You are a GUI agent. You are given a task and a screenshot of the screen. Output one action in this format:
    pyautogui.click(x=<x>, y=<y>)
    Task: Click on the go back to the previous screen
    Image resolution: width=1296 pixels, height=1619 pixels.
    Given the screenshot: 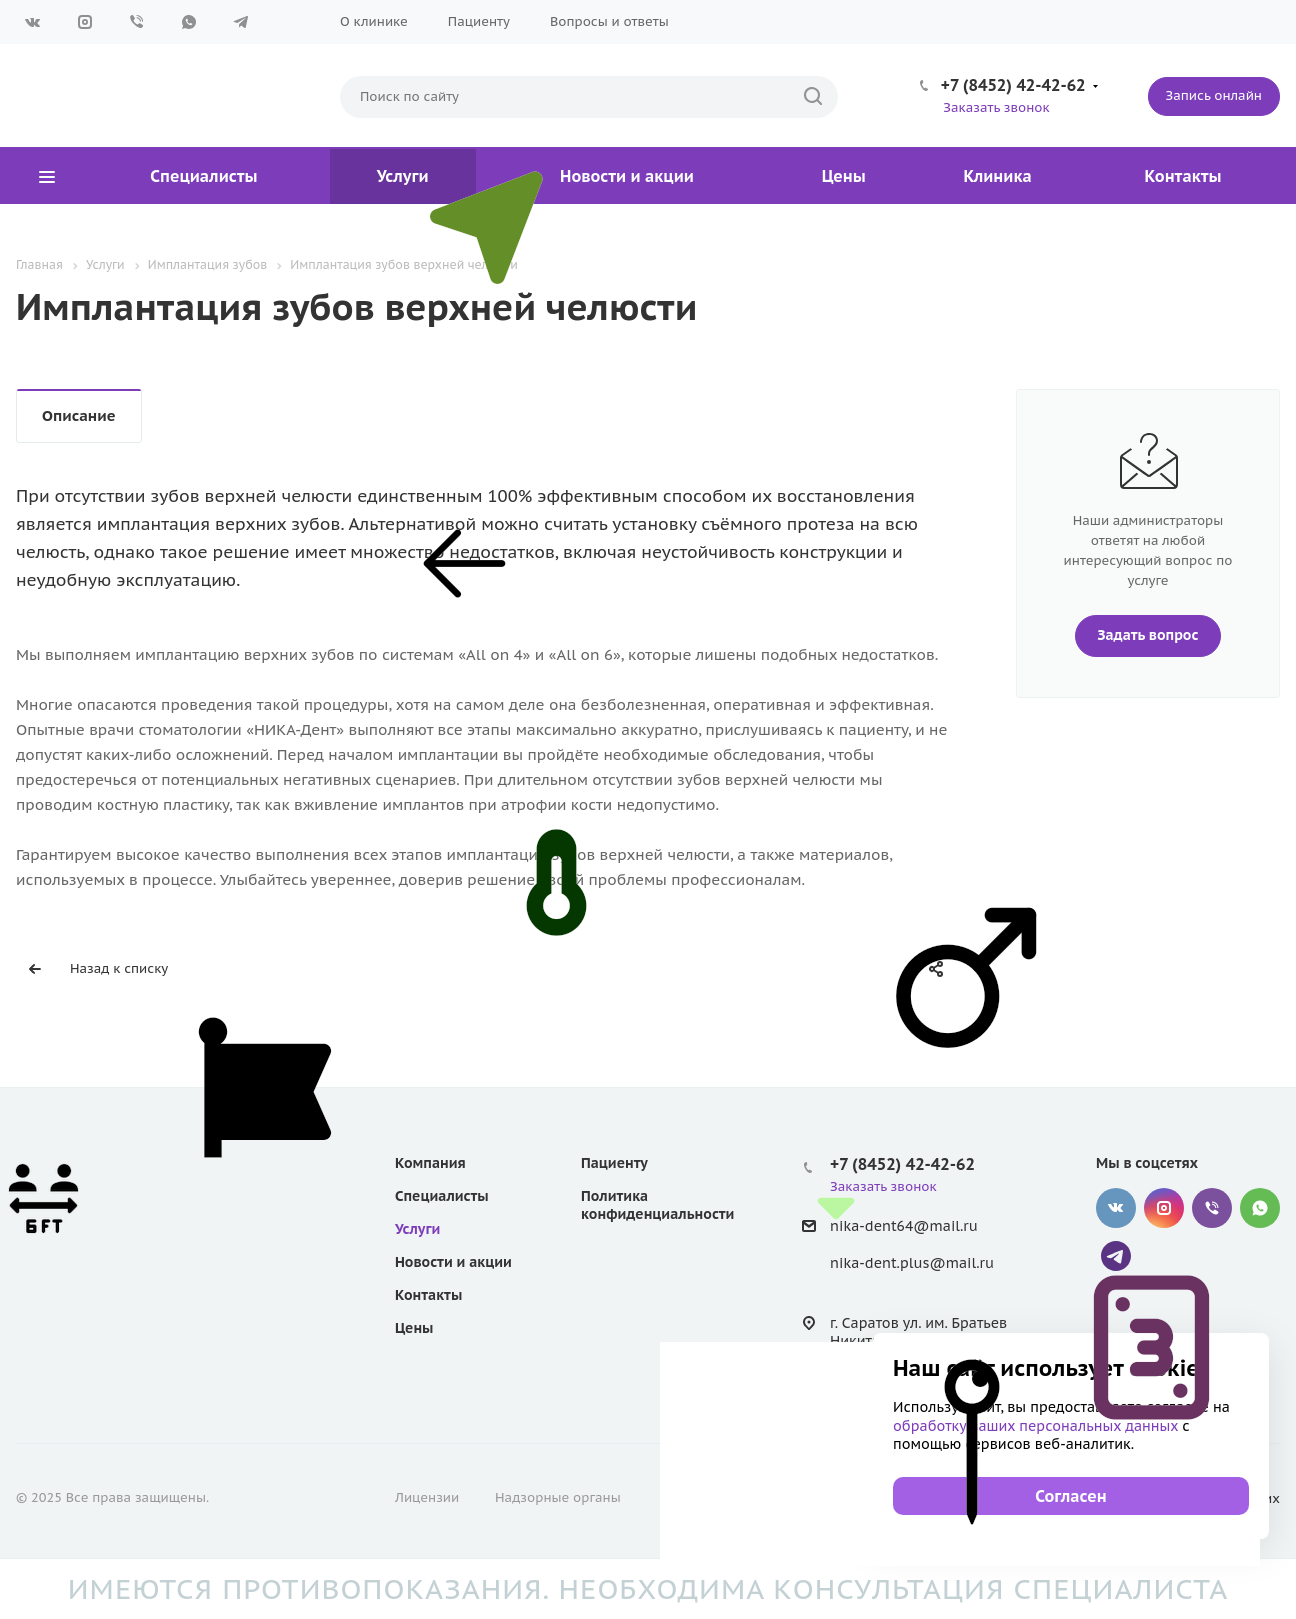 What is the action you would take?
    pyautogui.click(x=464, y=563)
    